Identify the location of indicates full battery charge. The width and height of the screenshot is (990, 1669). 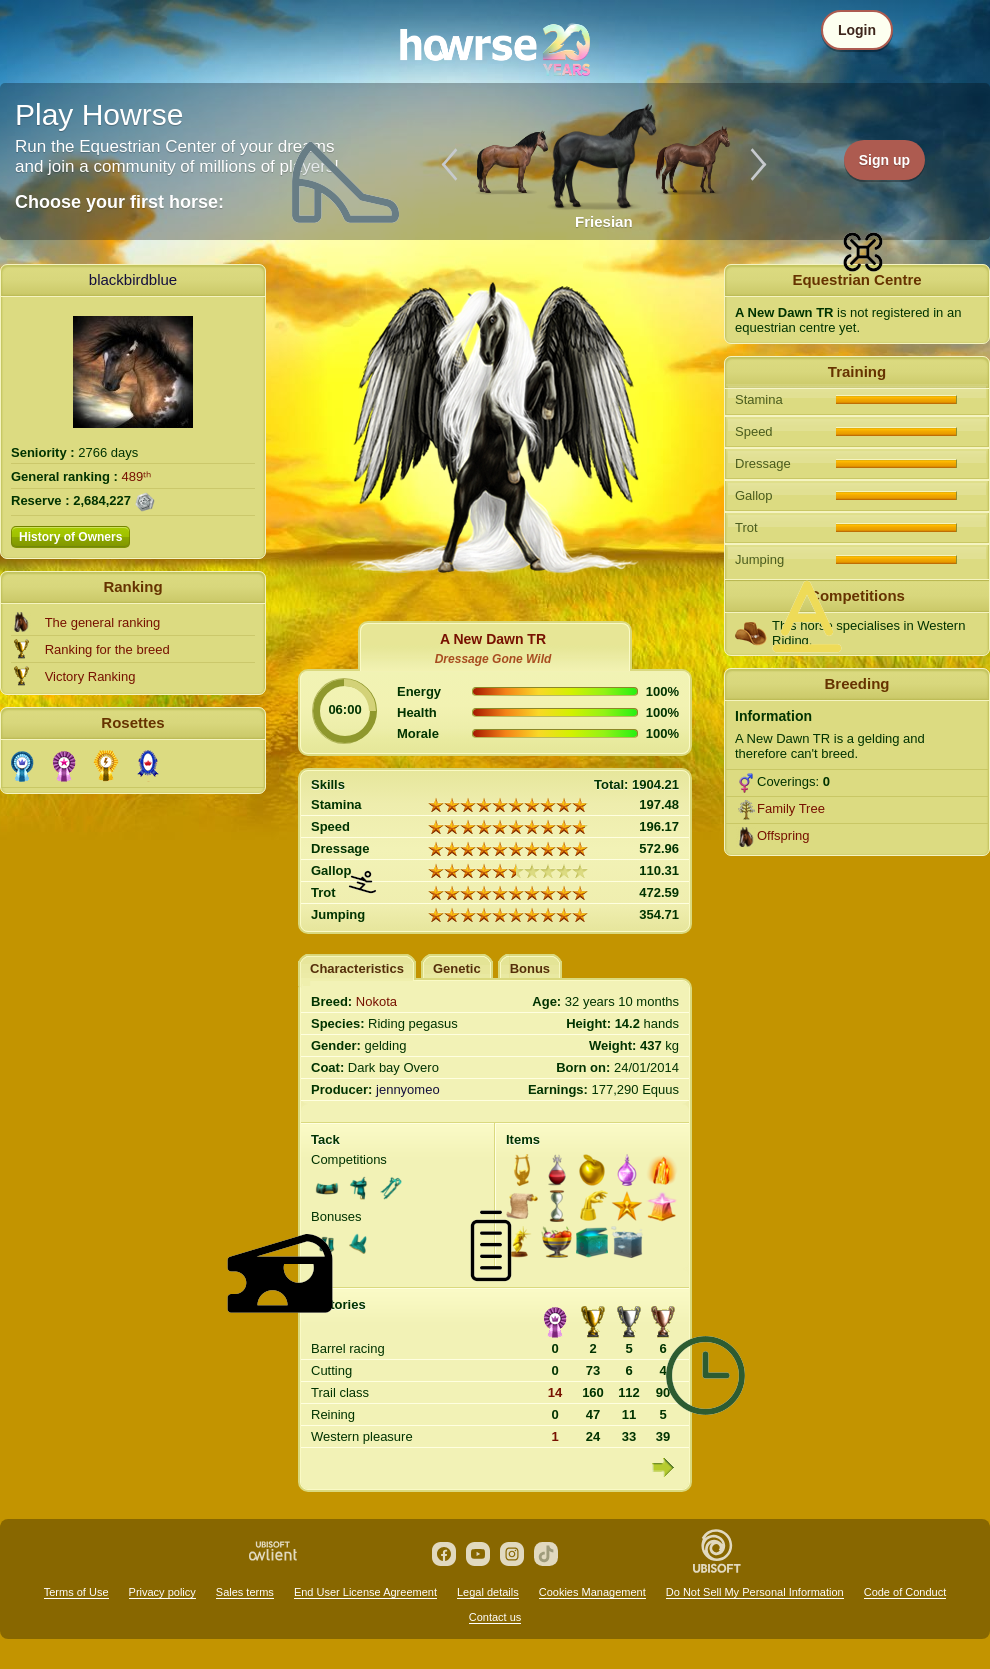
(491, 1247).